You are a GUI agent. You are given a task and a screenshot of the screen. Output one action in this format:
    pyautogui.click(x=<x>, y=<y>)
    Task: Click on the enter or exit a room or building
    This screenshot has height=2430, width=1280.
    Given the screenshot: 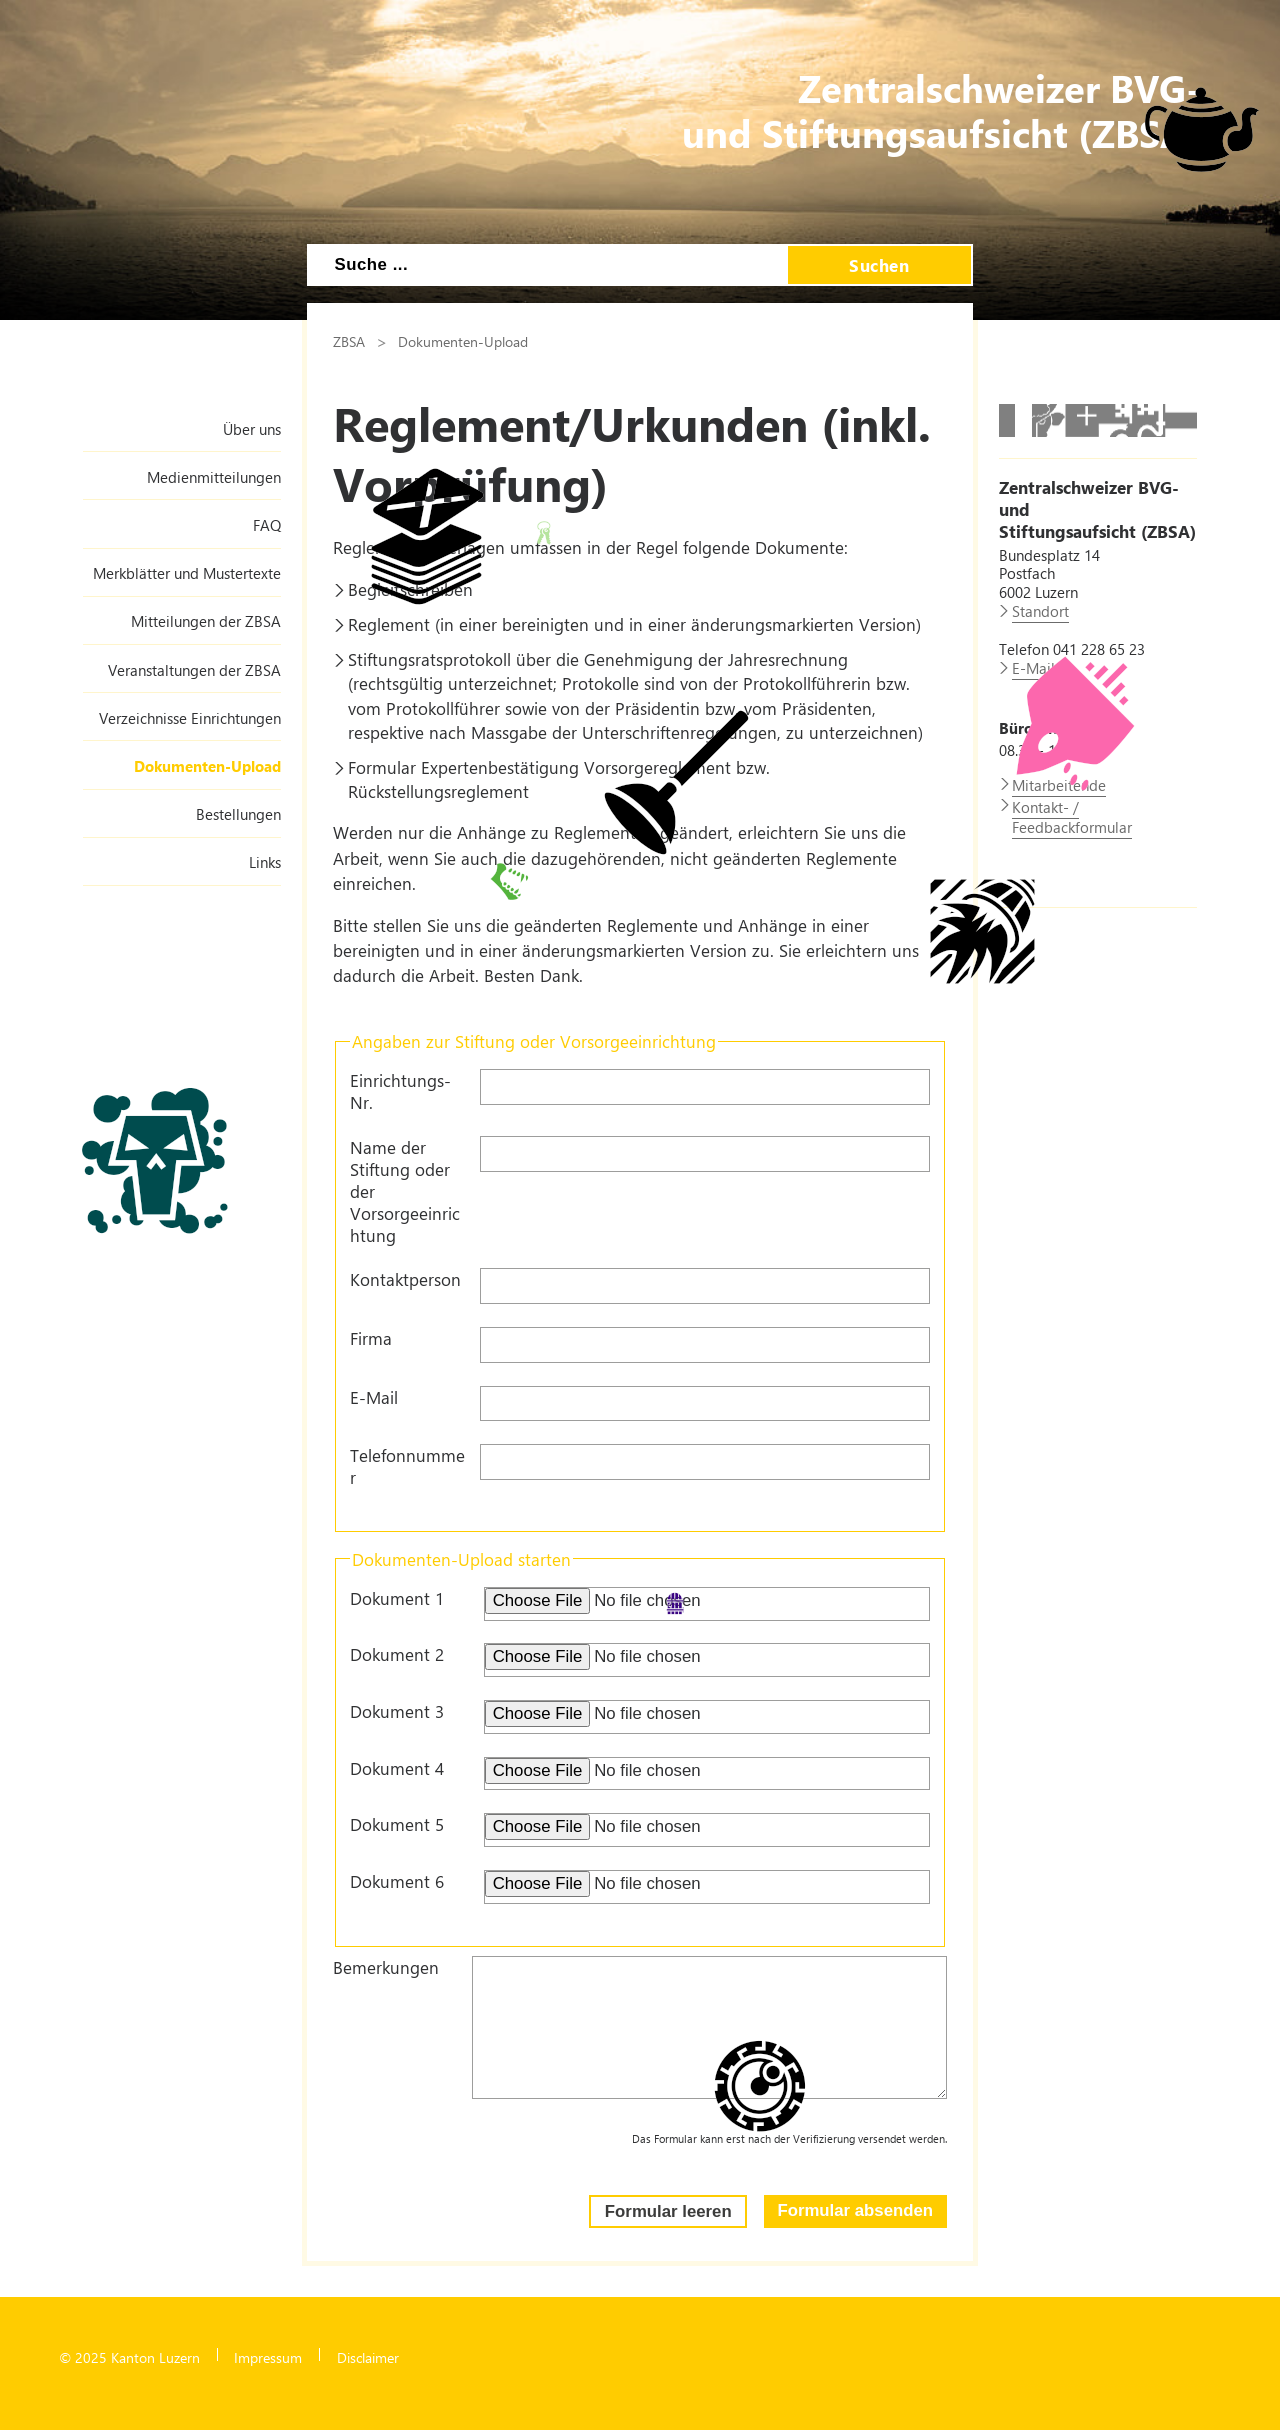 What is the action you would take?
    pyautogui.click(x=674, y=1603)
    